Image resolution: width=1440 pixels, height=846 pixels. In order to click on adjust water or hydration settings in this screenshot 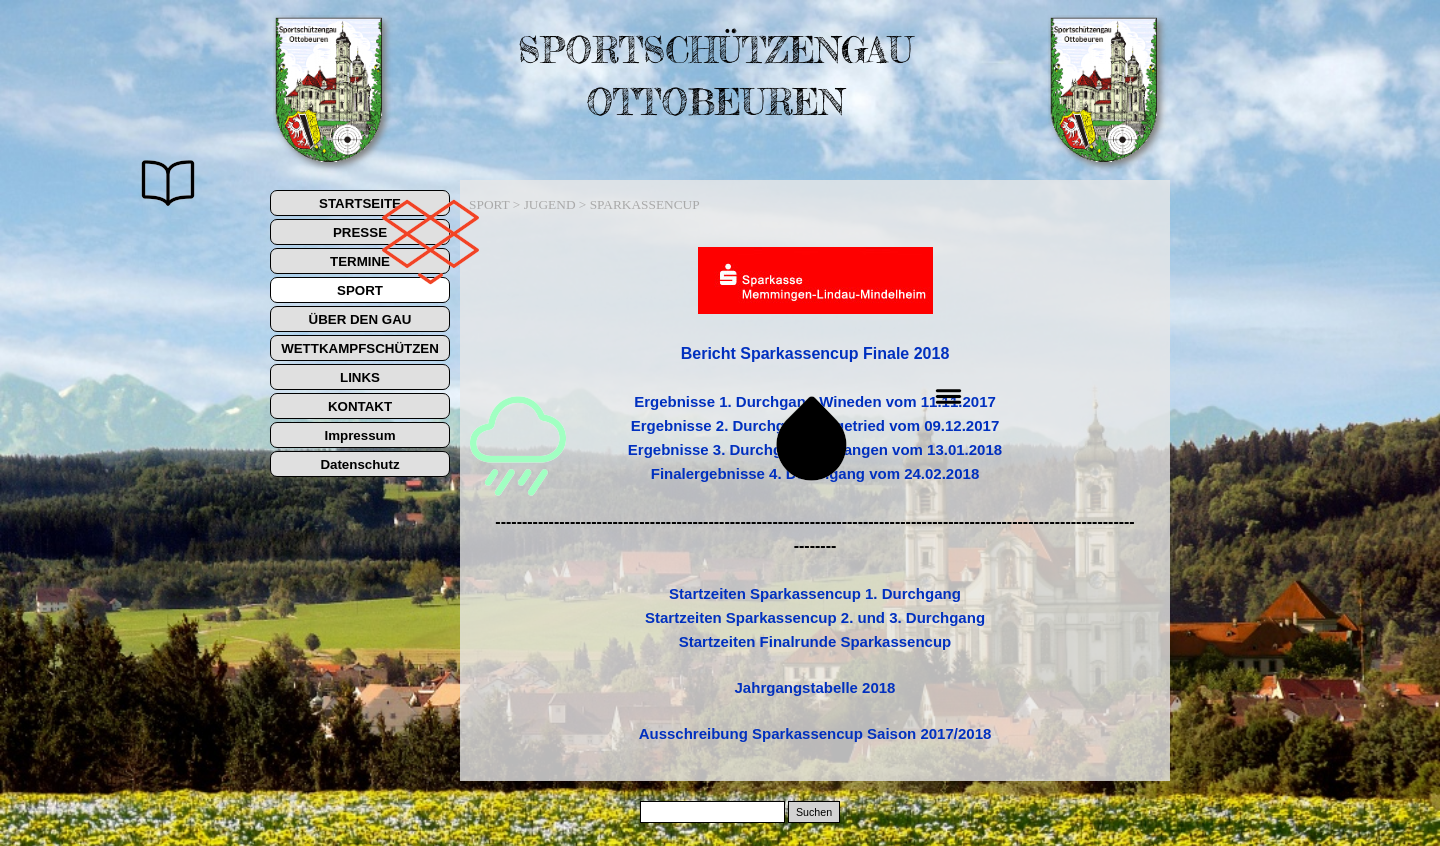, I will do `click(811, 438)`.